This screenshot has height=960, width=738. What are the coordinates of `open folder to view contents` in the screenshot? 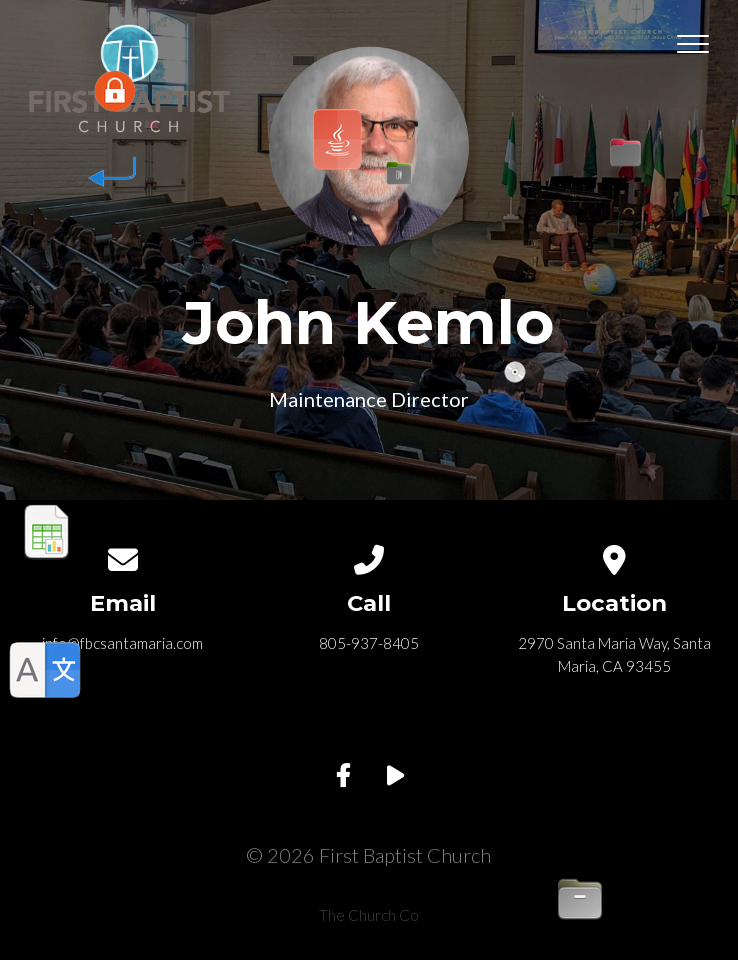 It's located at (625, 152).